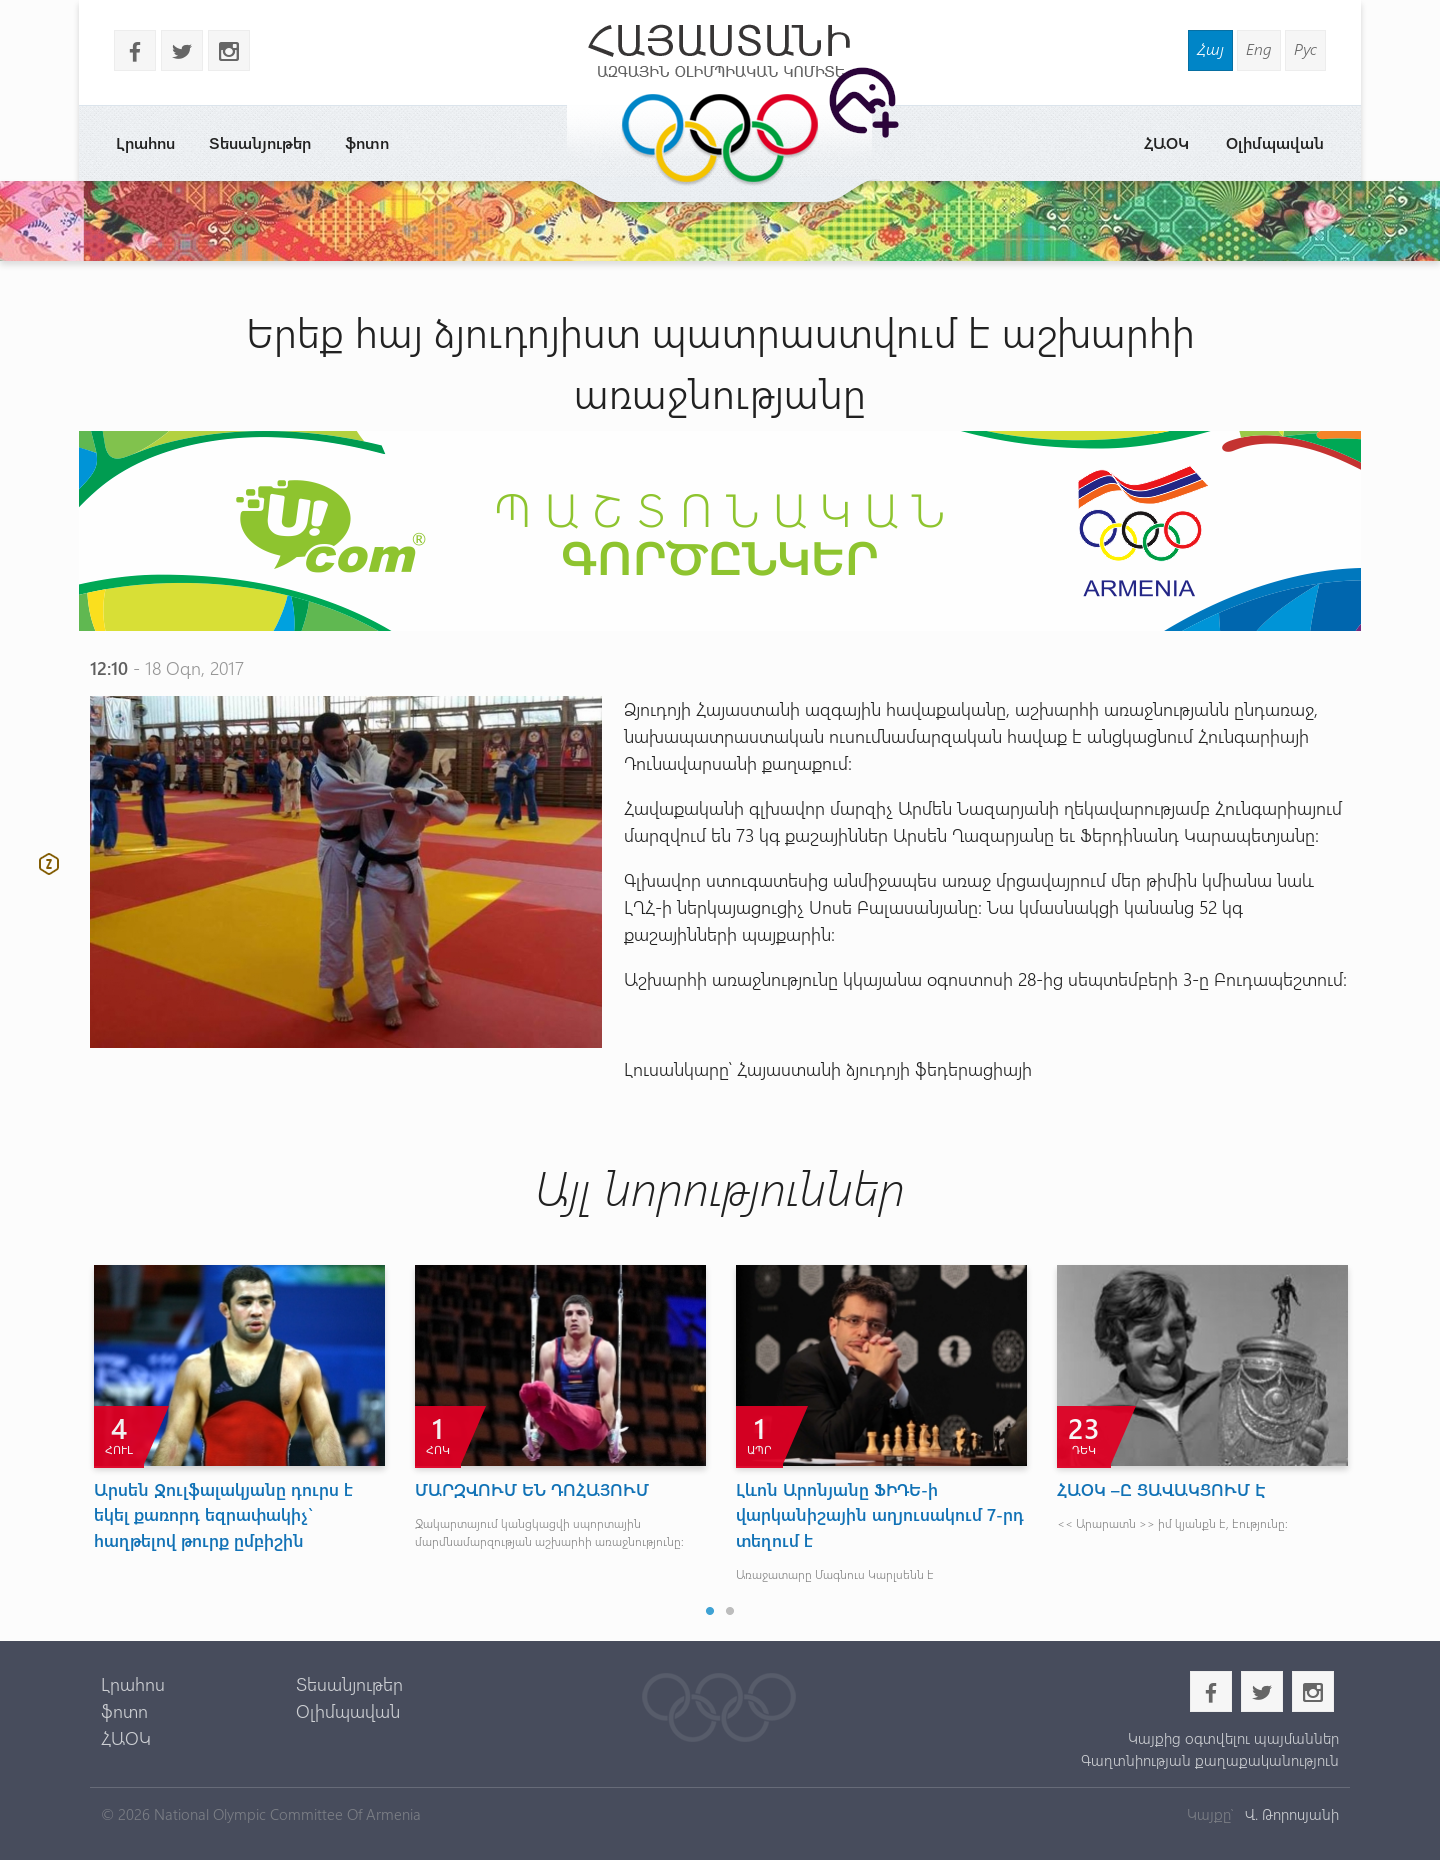 The image size is (1440, 1860). What do you see at coordinates (862, 100) in the screenshot?
I see `add a new photo to your collection` at bounding box center [862, 100].